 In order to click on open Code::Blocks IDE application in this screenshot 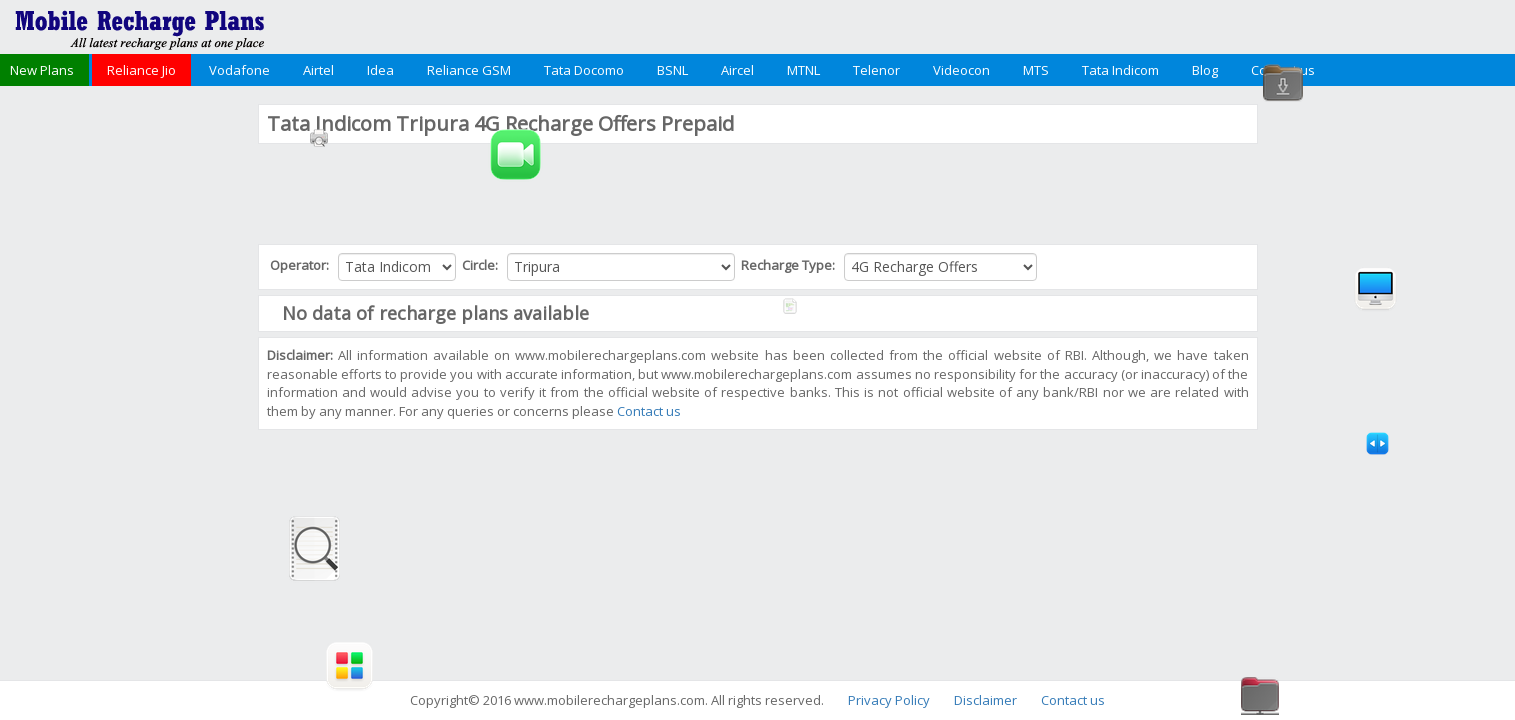, I will do `click(349, 665)`.